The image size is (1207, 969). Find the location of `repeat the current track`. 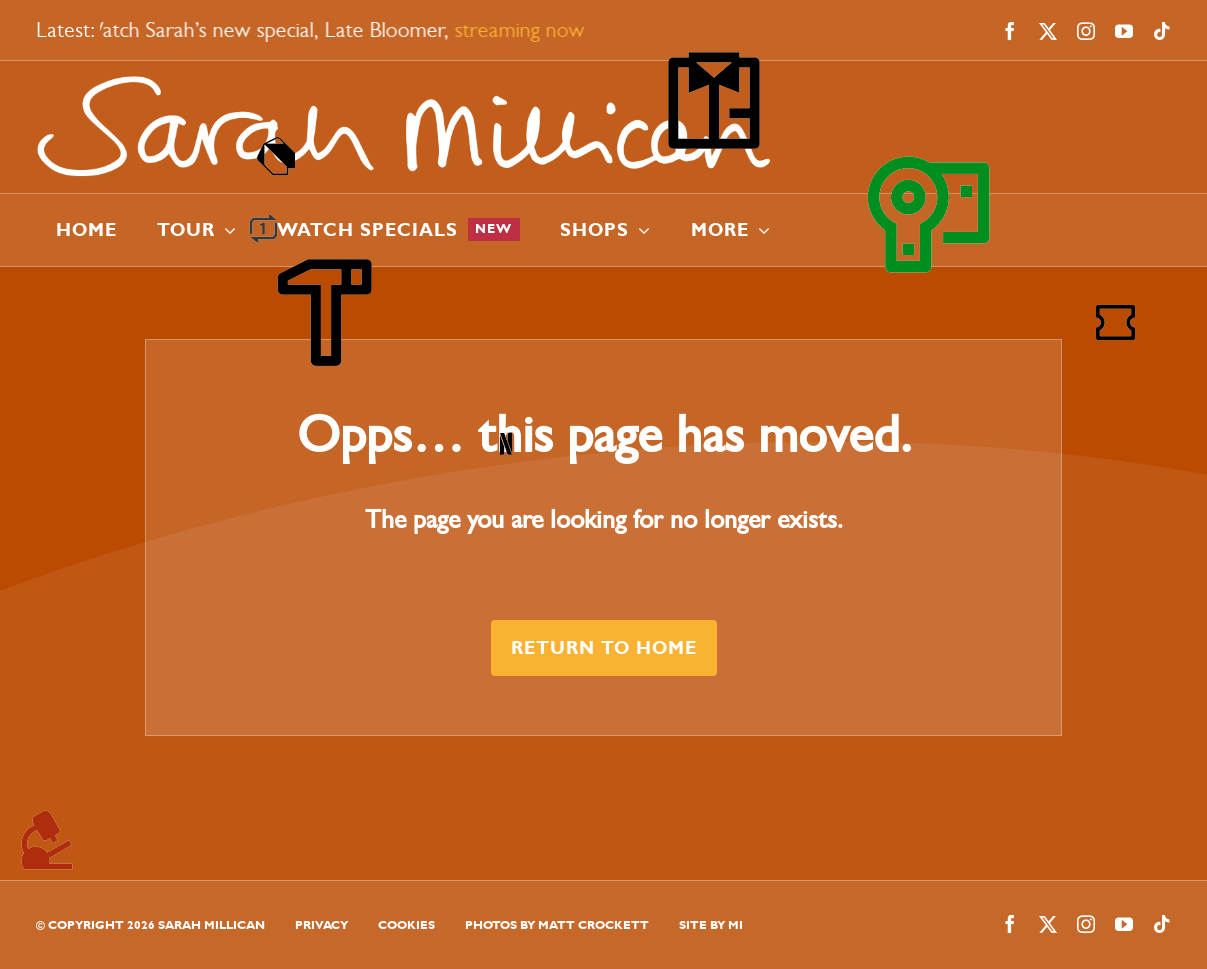

repeat the current track is located at coordinates (263, 228).